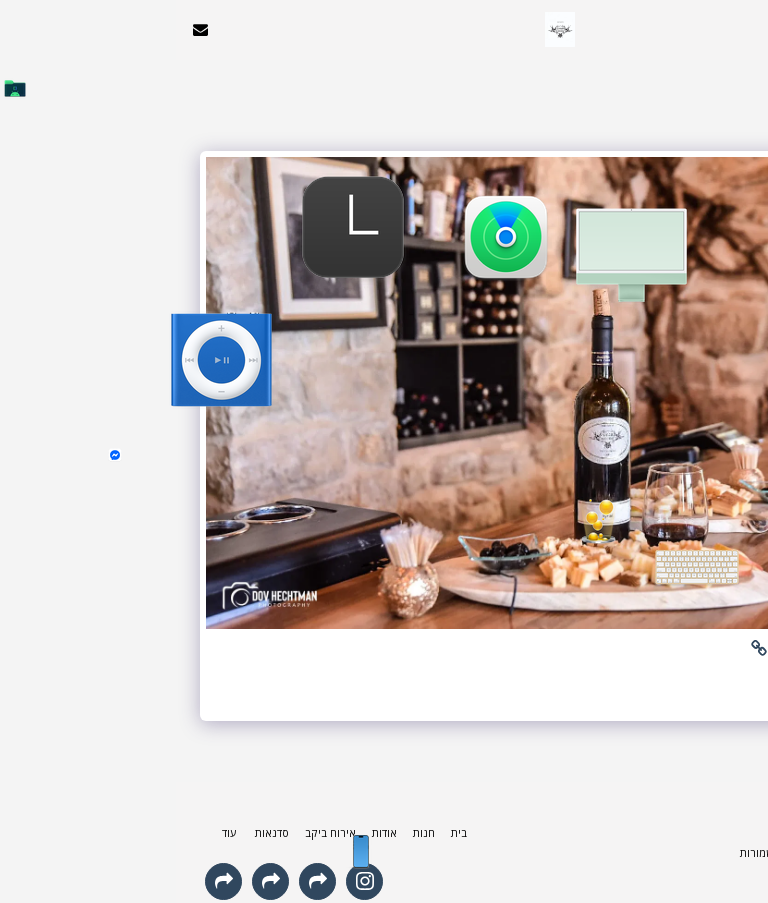  What do you see at coordinates (361, 852) in the screenshot?
I see `iPhone 15 device icon` at bounding box center [361, 852].